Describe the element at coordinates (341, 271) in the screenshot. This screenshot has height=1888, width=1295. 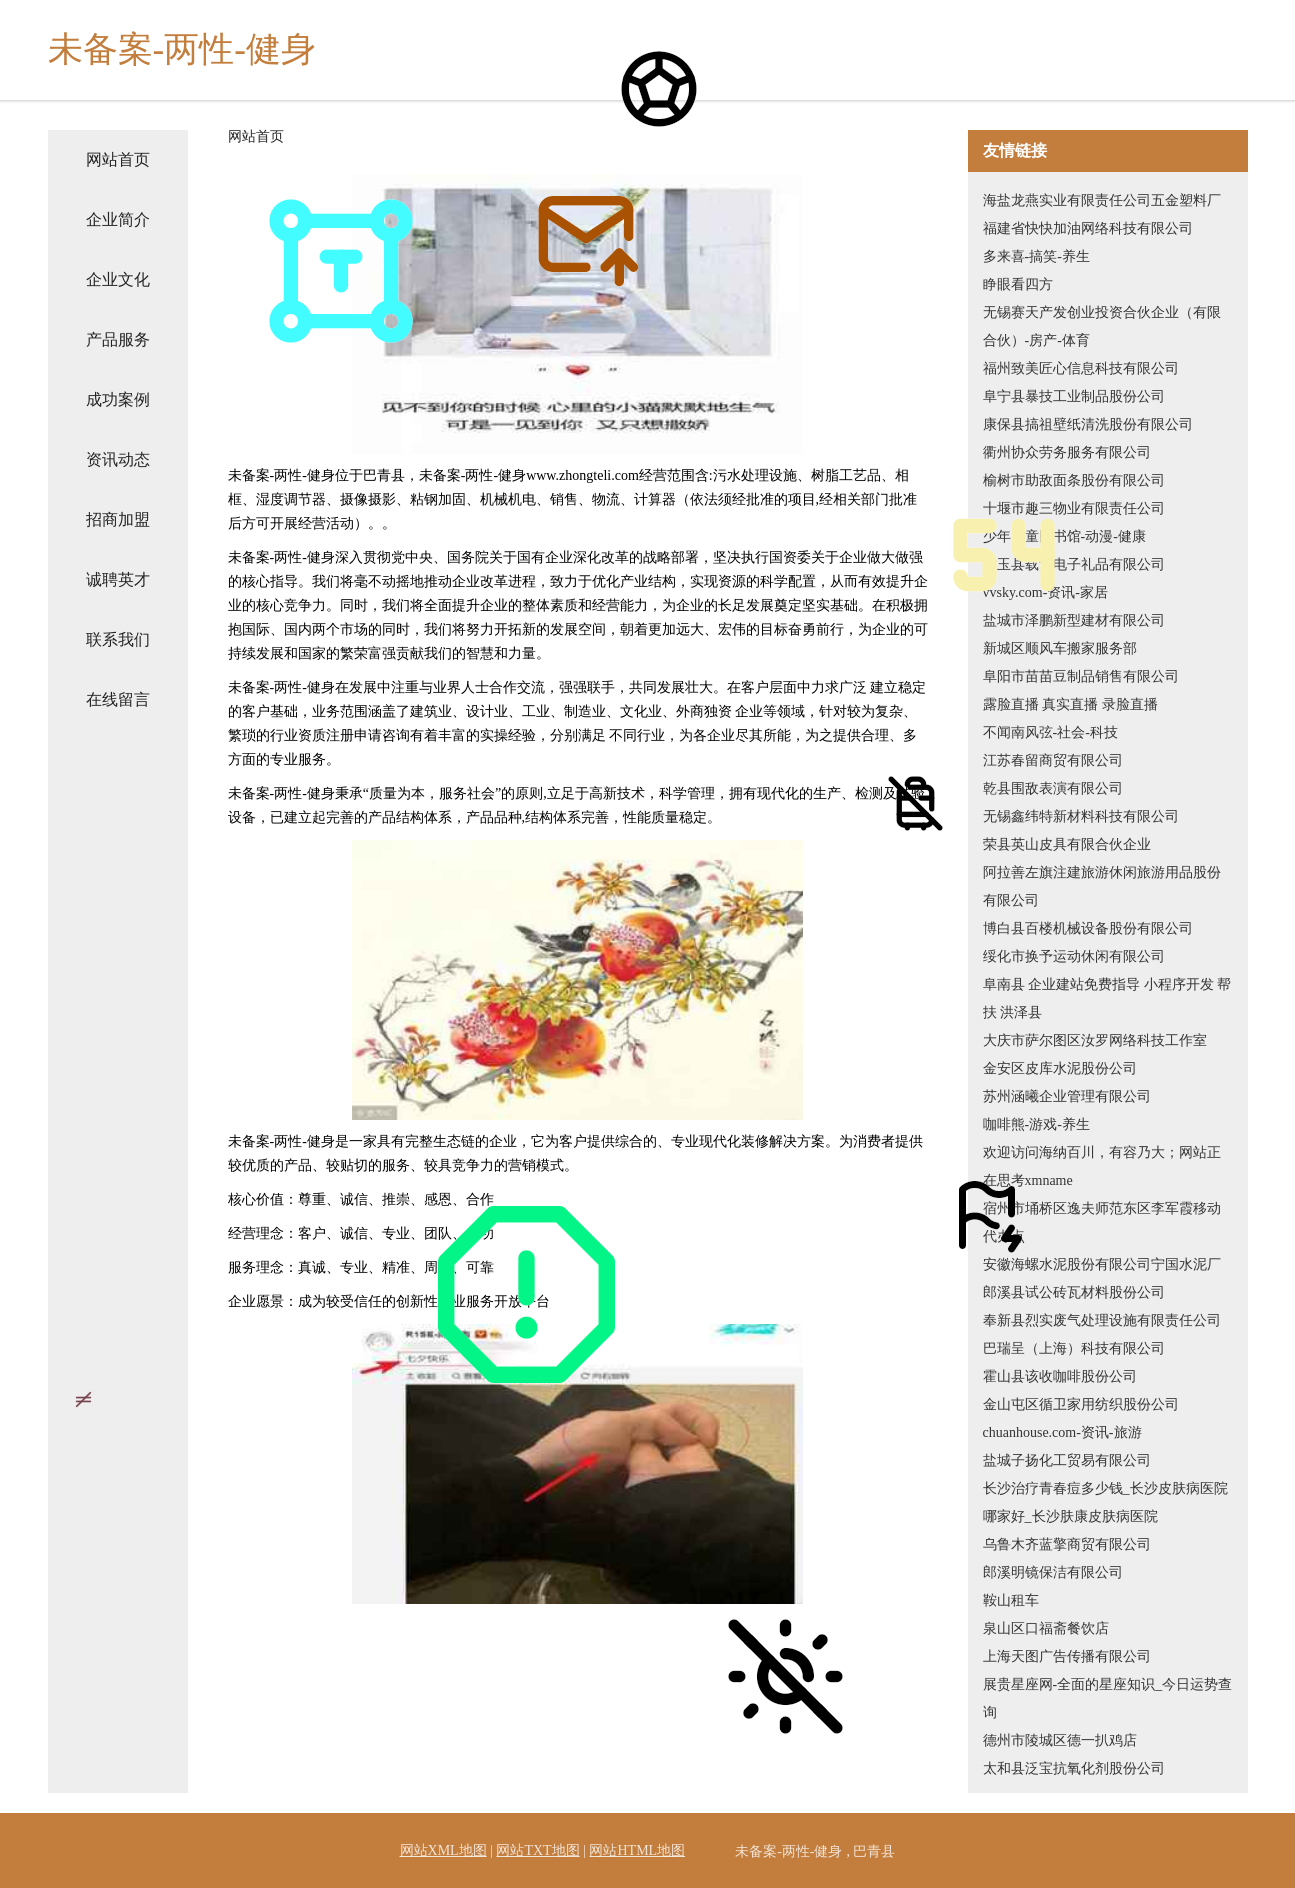
I see `resize text or adjust font size` at that location.